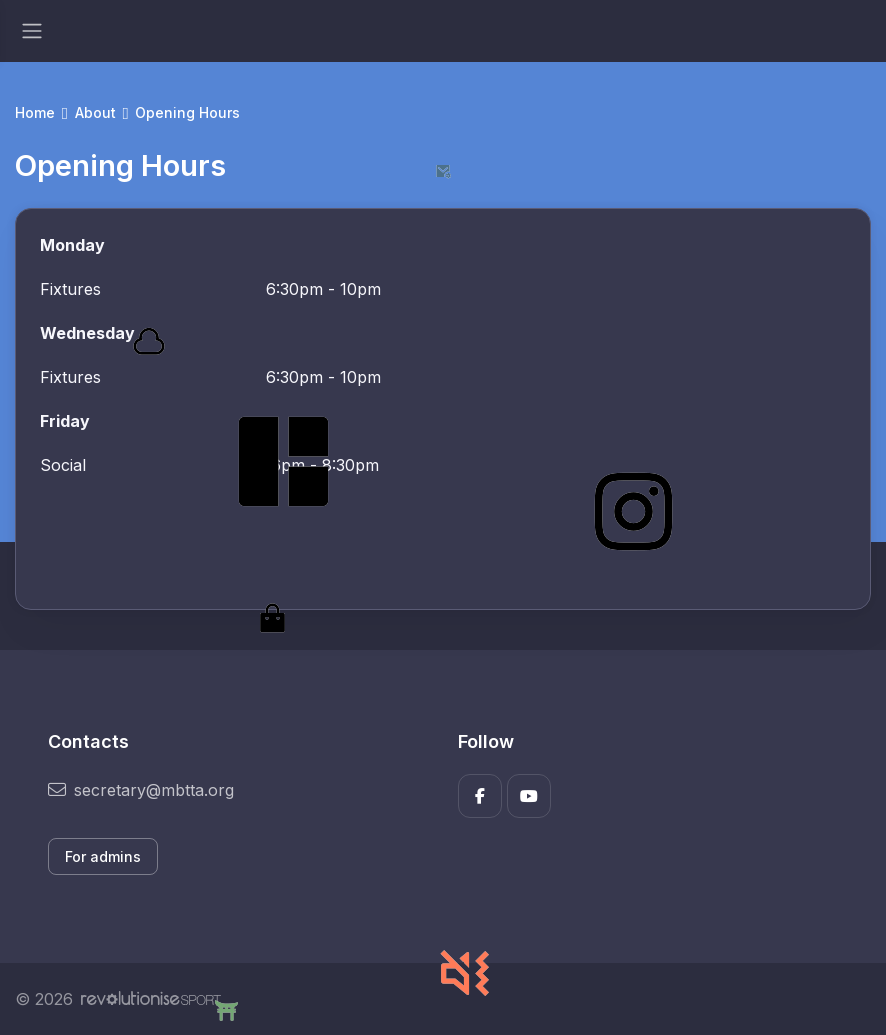 The width and height of the screenshot is (886, 1035). What do you see at coordinates (633, 511) in the screenshot?
I see `open Instagram app` at bounding box center [633, 511].